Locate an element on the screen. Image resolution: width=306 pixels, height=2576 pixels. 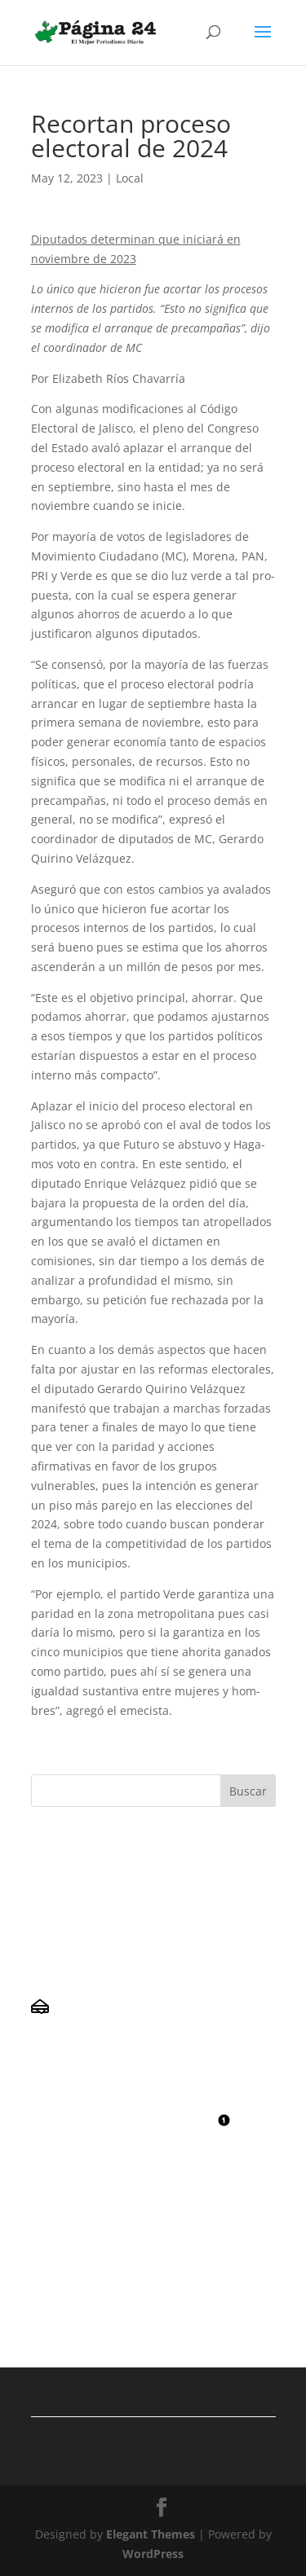
indicates the first step in a sequence or process is located at coordinates (224, 2120).